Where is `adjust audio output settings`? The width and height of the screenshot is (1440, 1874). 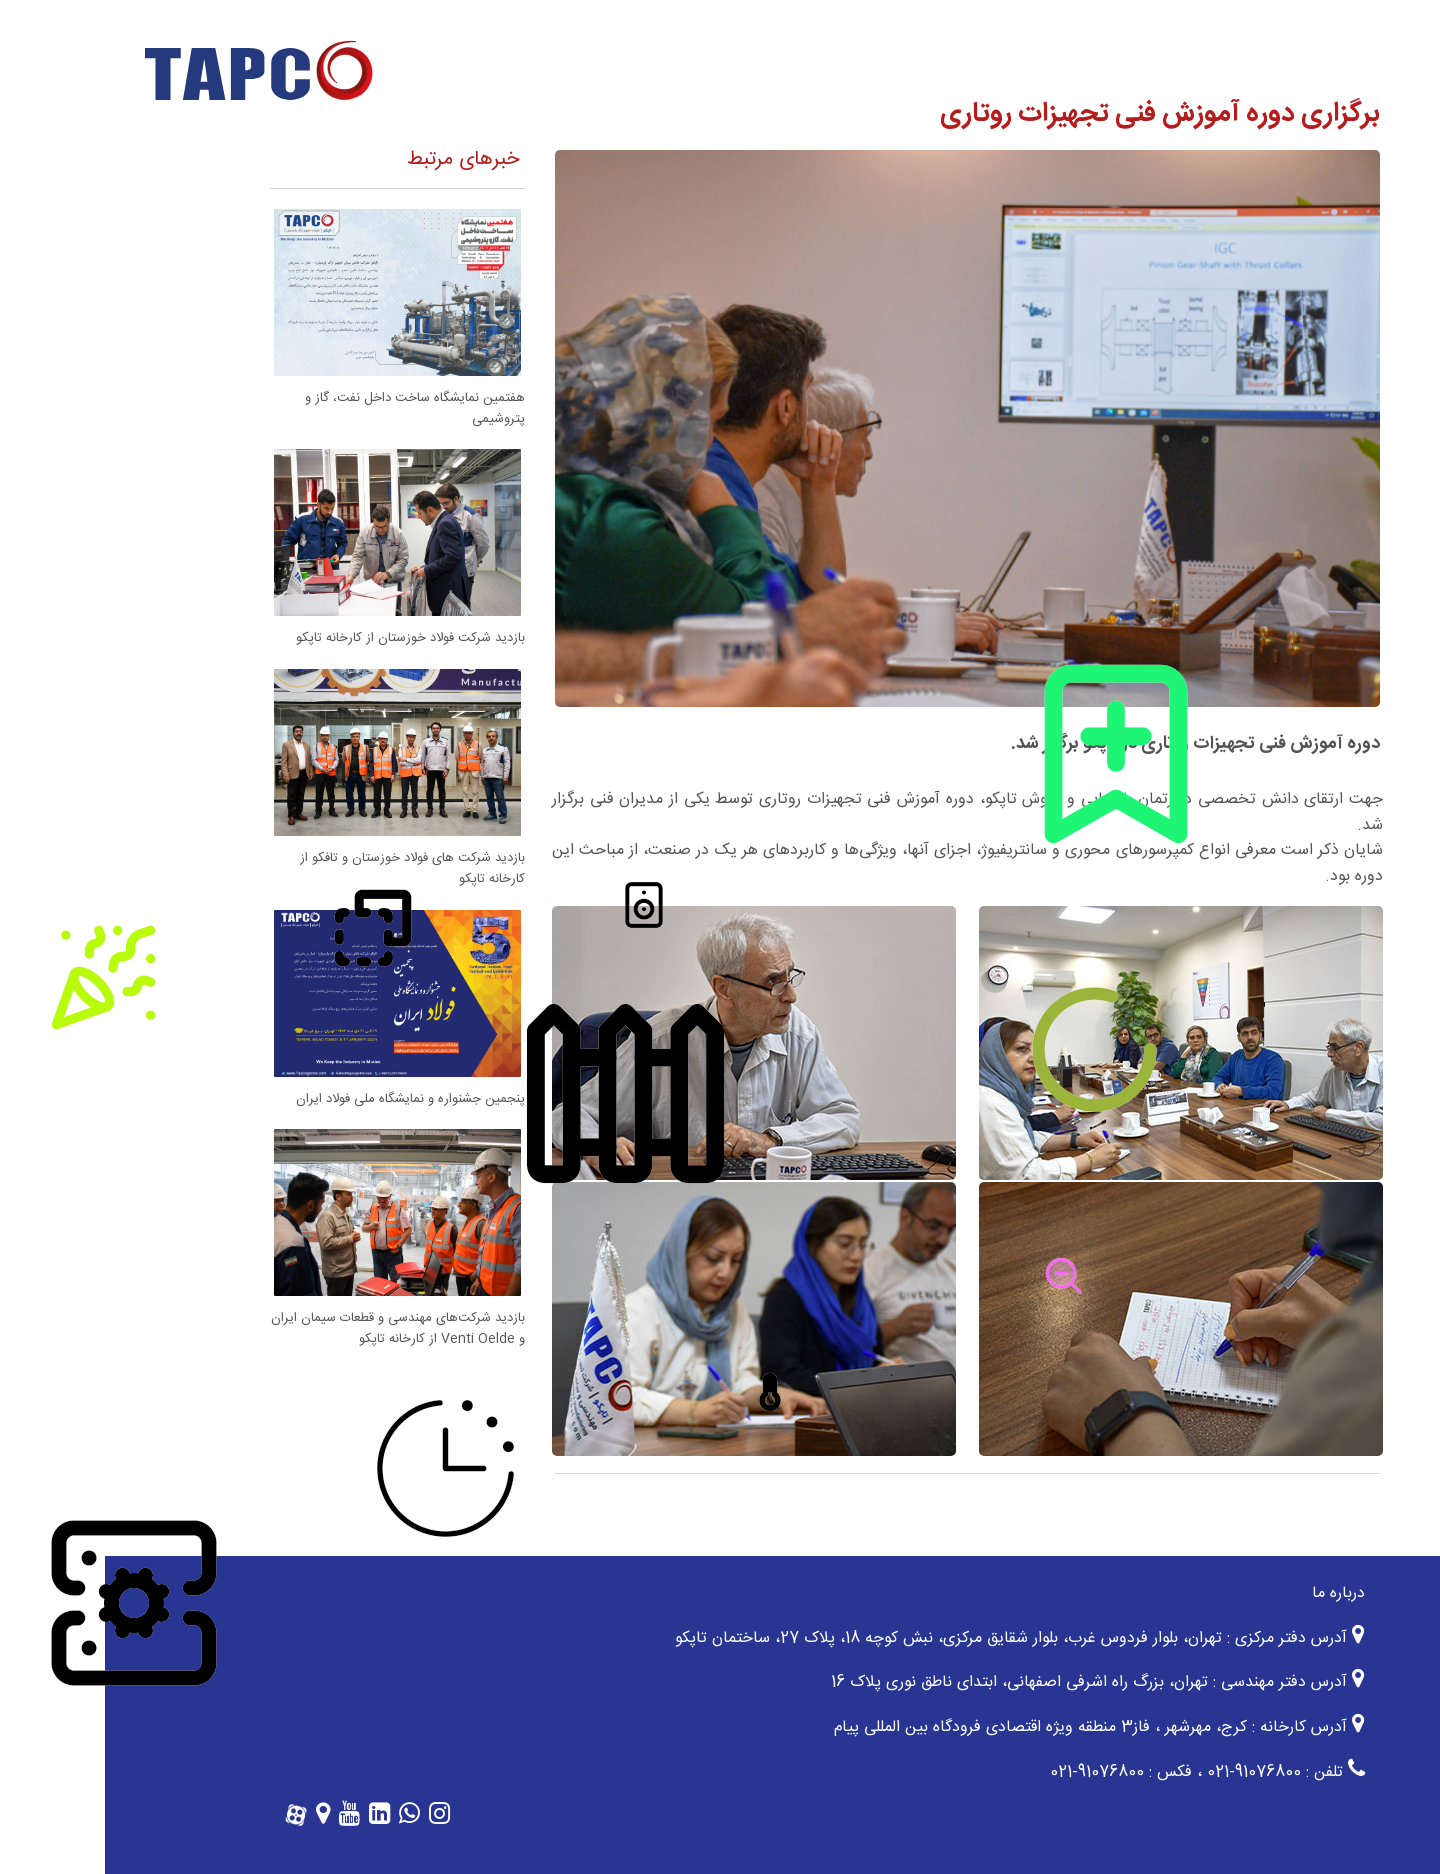
adjust audio output settings is located at coordinates (644, 905).